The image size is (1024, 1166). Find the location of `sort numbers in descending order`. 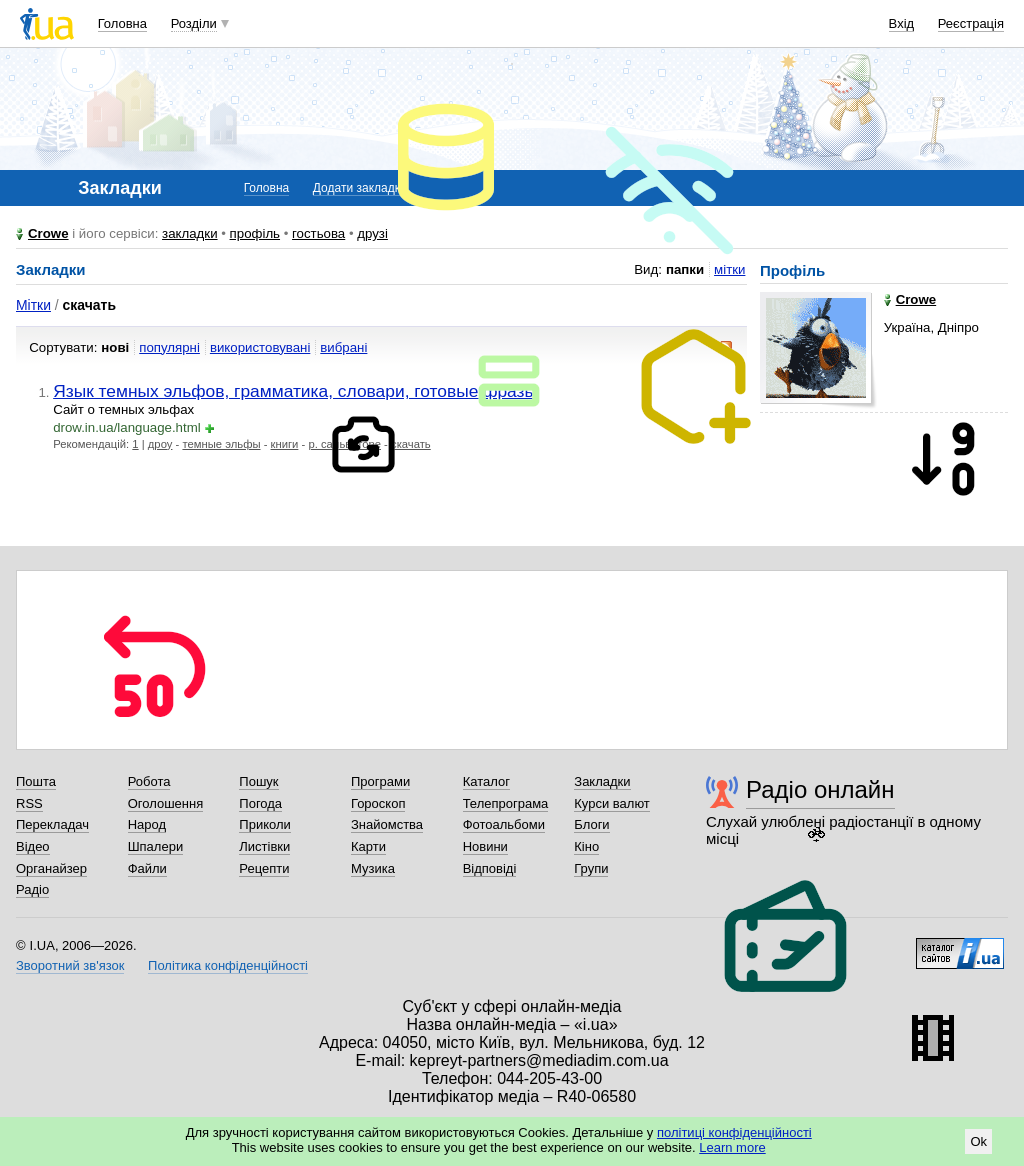

sort numbers in descending order is located at coordinates (945, 459).